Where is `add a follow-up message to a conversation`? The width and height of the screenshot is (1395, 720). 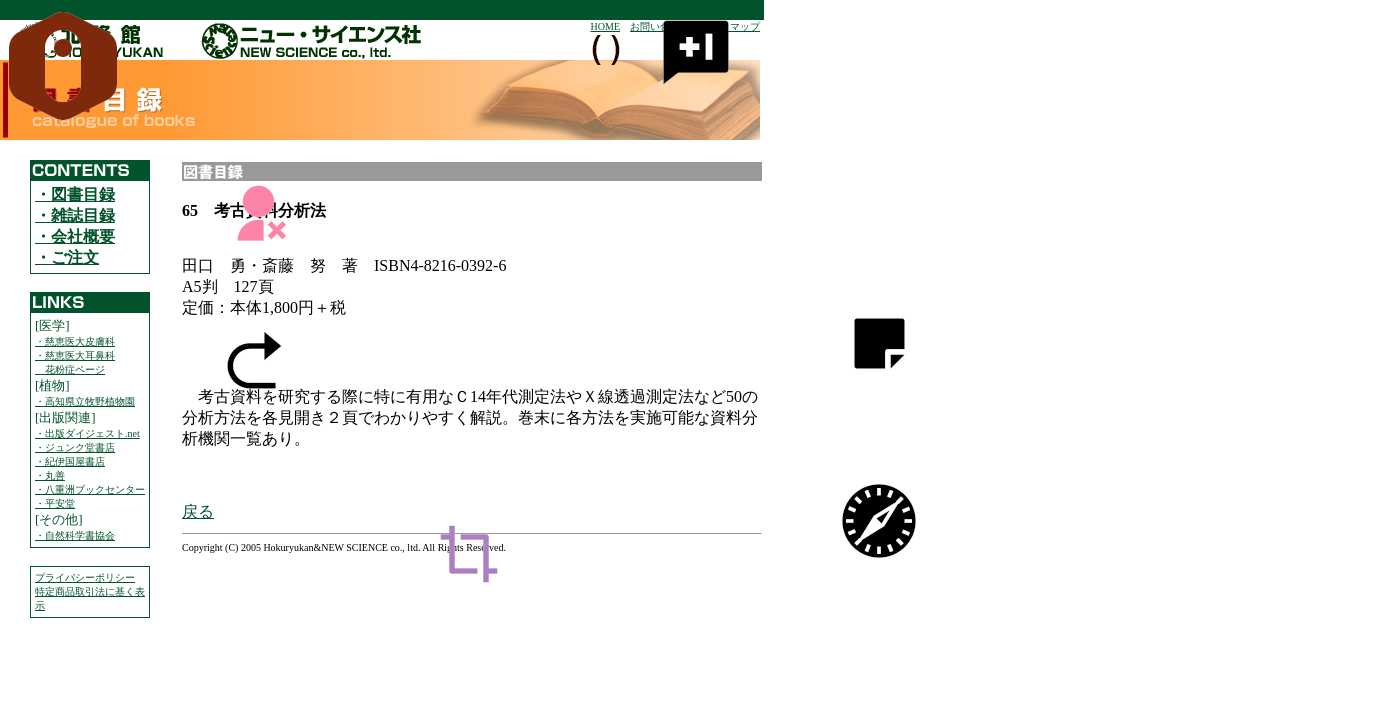 add a follow-up message to a conversation is located at coordinates (696, 50).